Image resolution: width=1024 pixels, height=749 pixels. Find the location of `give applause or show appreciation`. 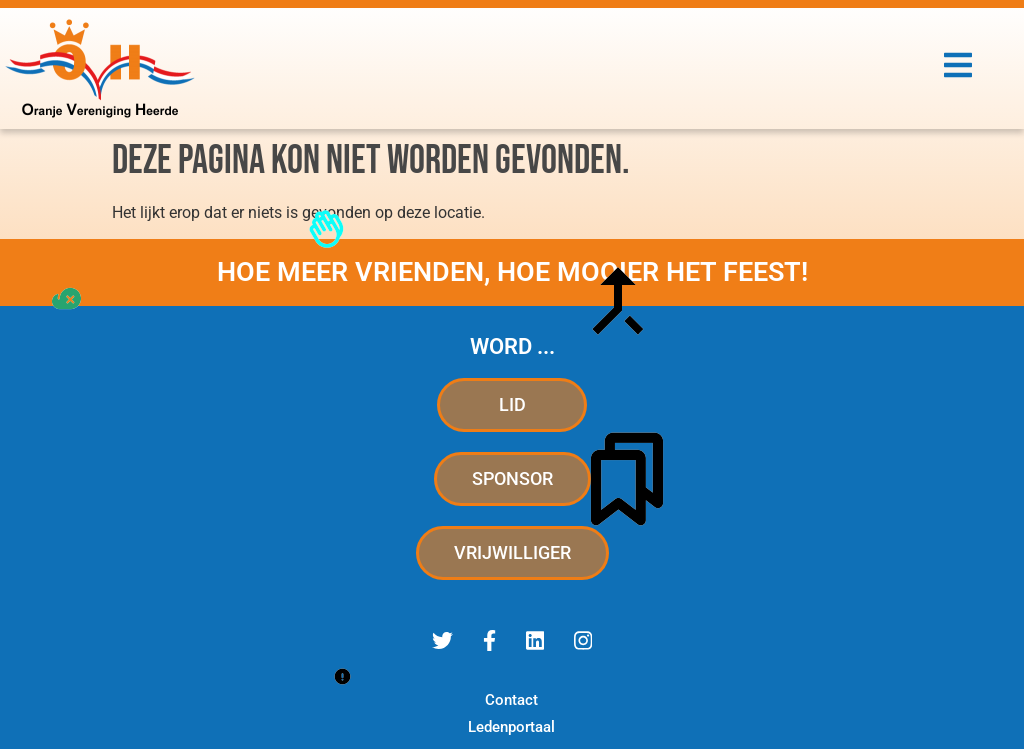

give applause or show appreciation is located at coordinates (327, 229).